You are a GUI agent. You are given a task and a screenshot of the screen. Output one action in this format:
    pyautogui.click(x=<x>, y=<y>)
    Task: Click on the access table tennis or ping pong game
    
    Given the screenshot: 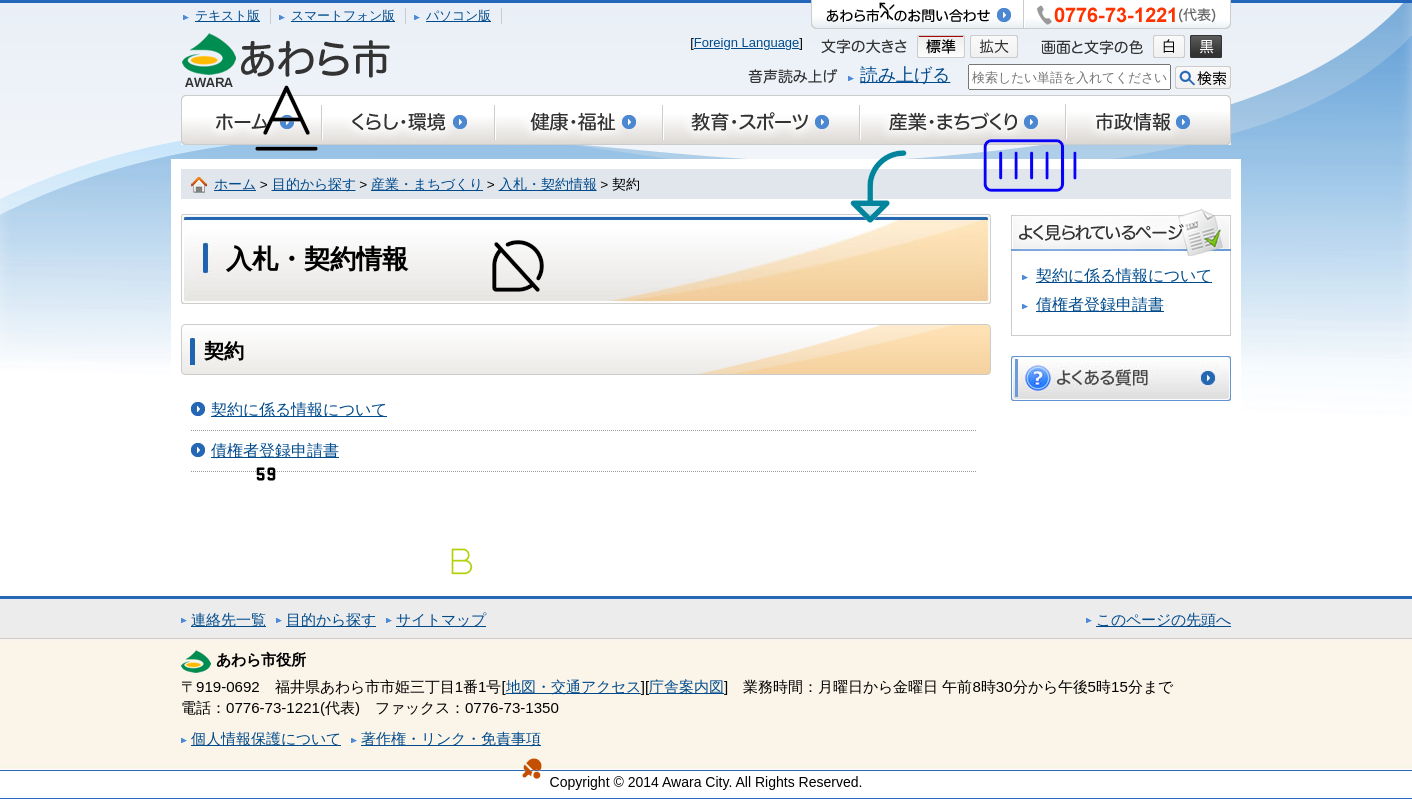 What is the action you would take?
    pyautogui.click(x=532, y=768)
    